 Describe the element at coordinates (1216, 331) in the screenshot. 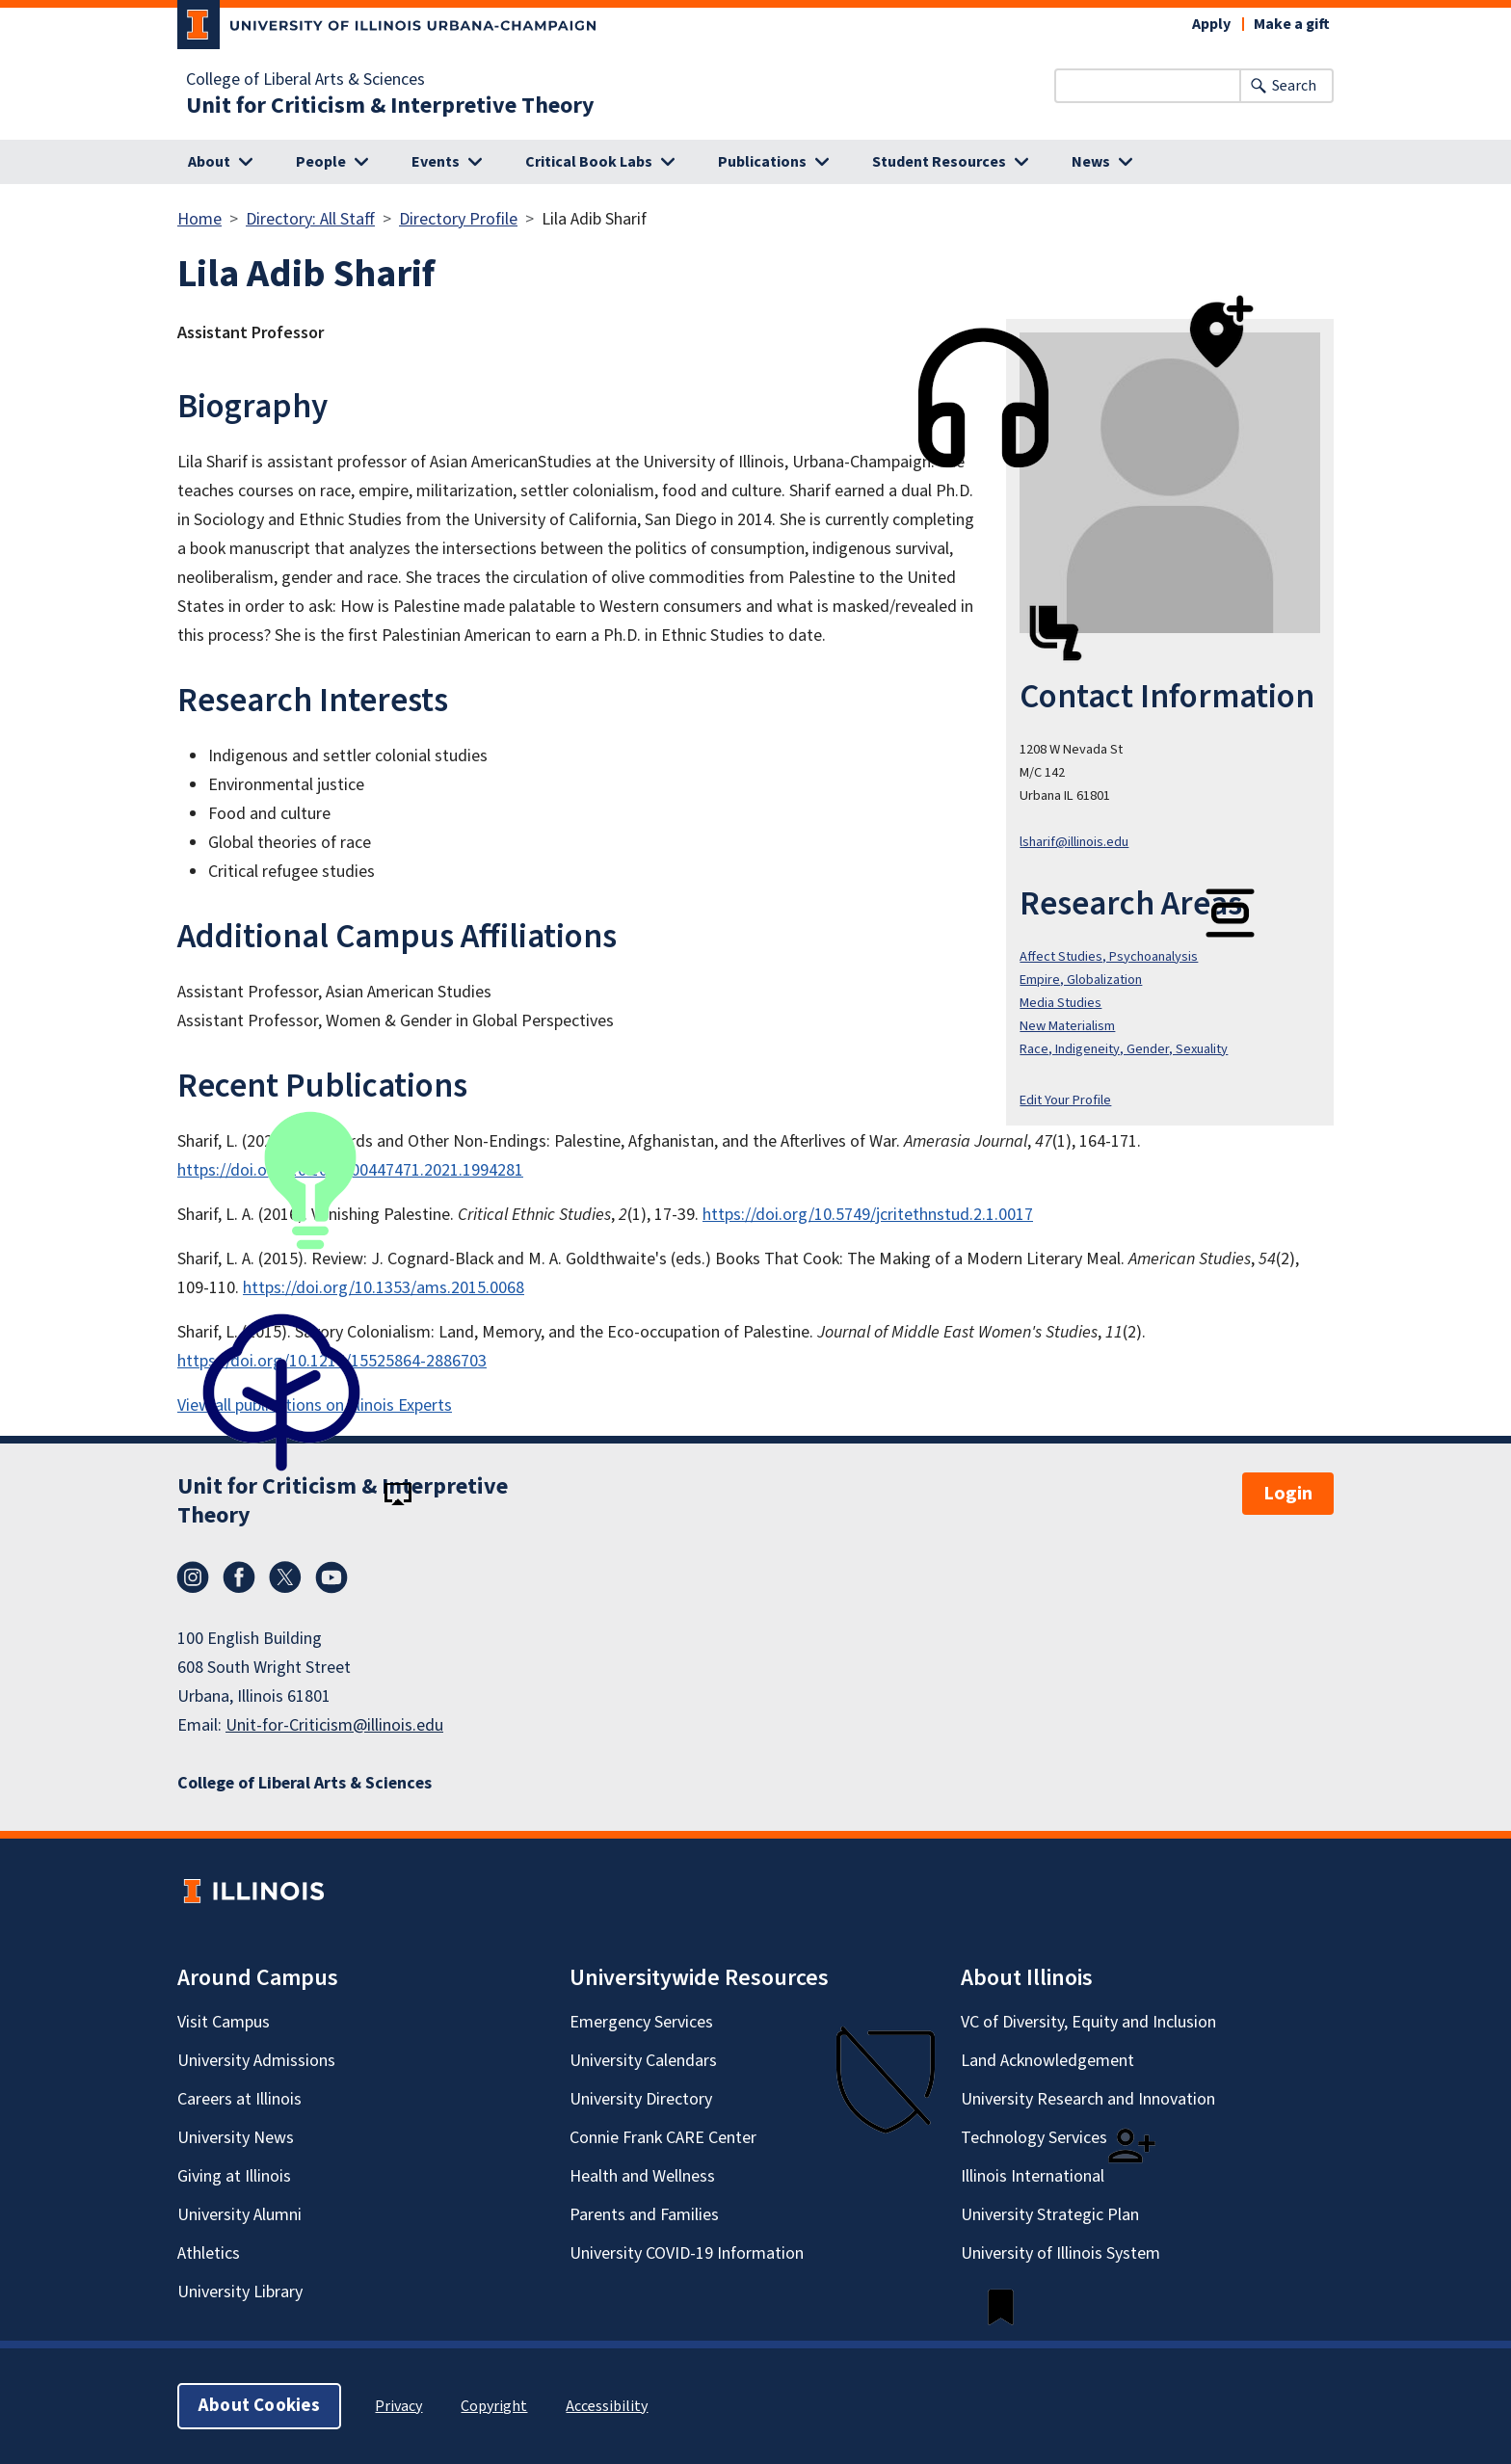

I see `add a new location pin to the map` at that location.